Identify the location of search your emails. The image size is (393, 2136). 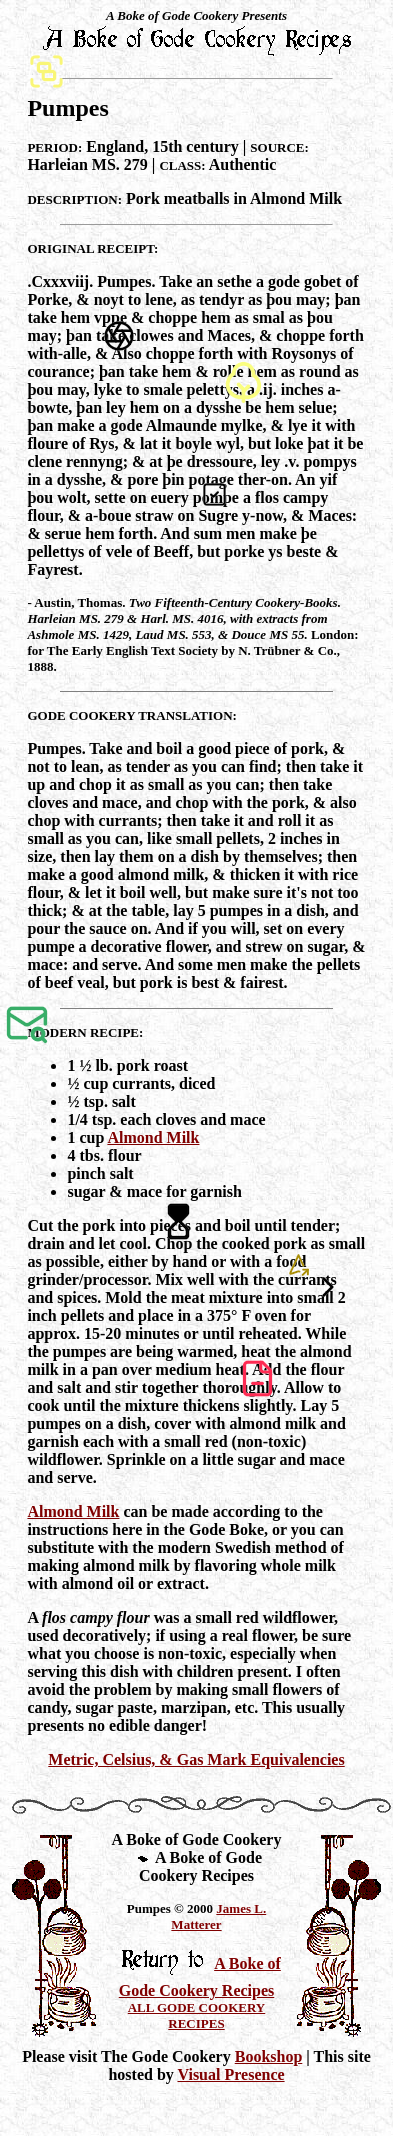
(27, 1023).